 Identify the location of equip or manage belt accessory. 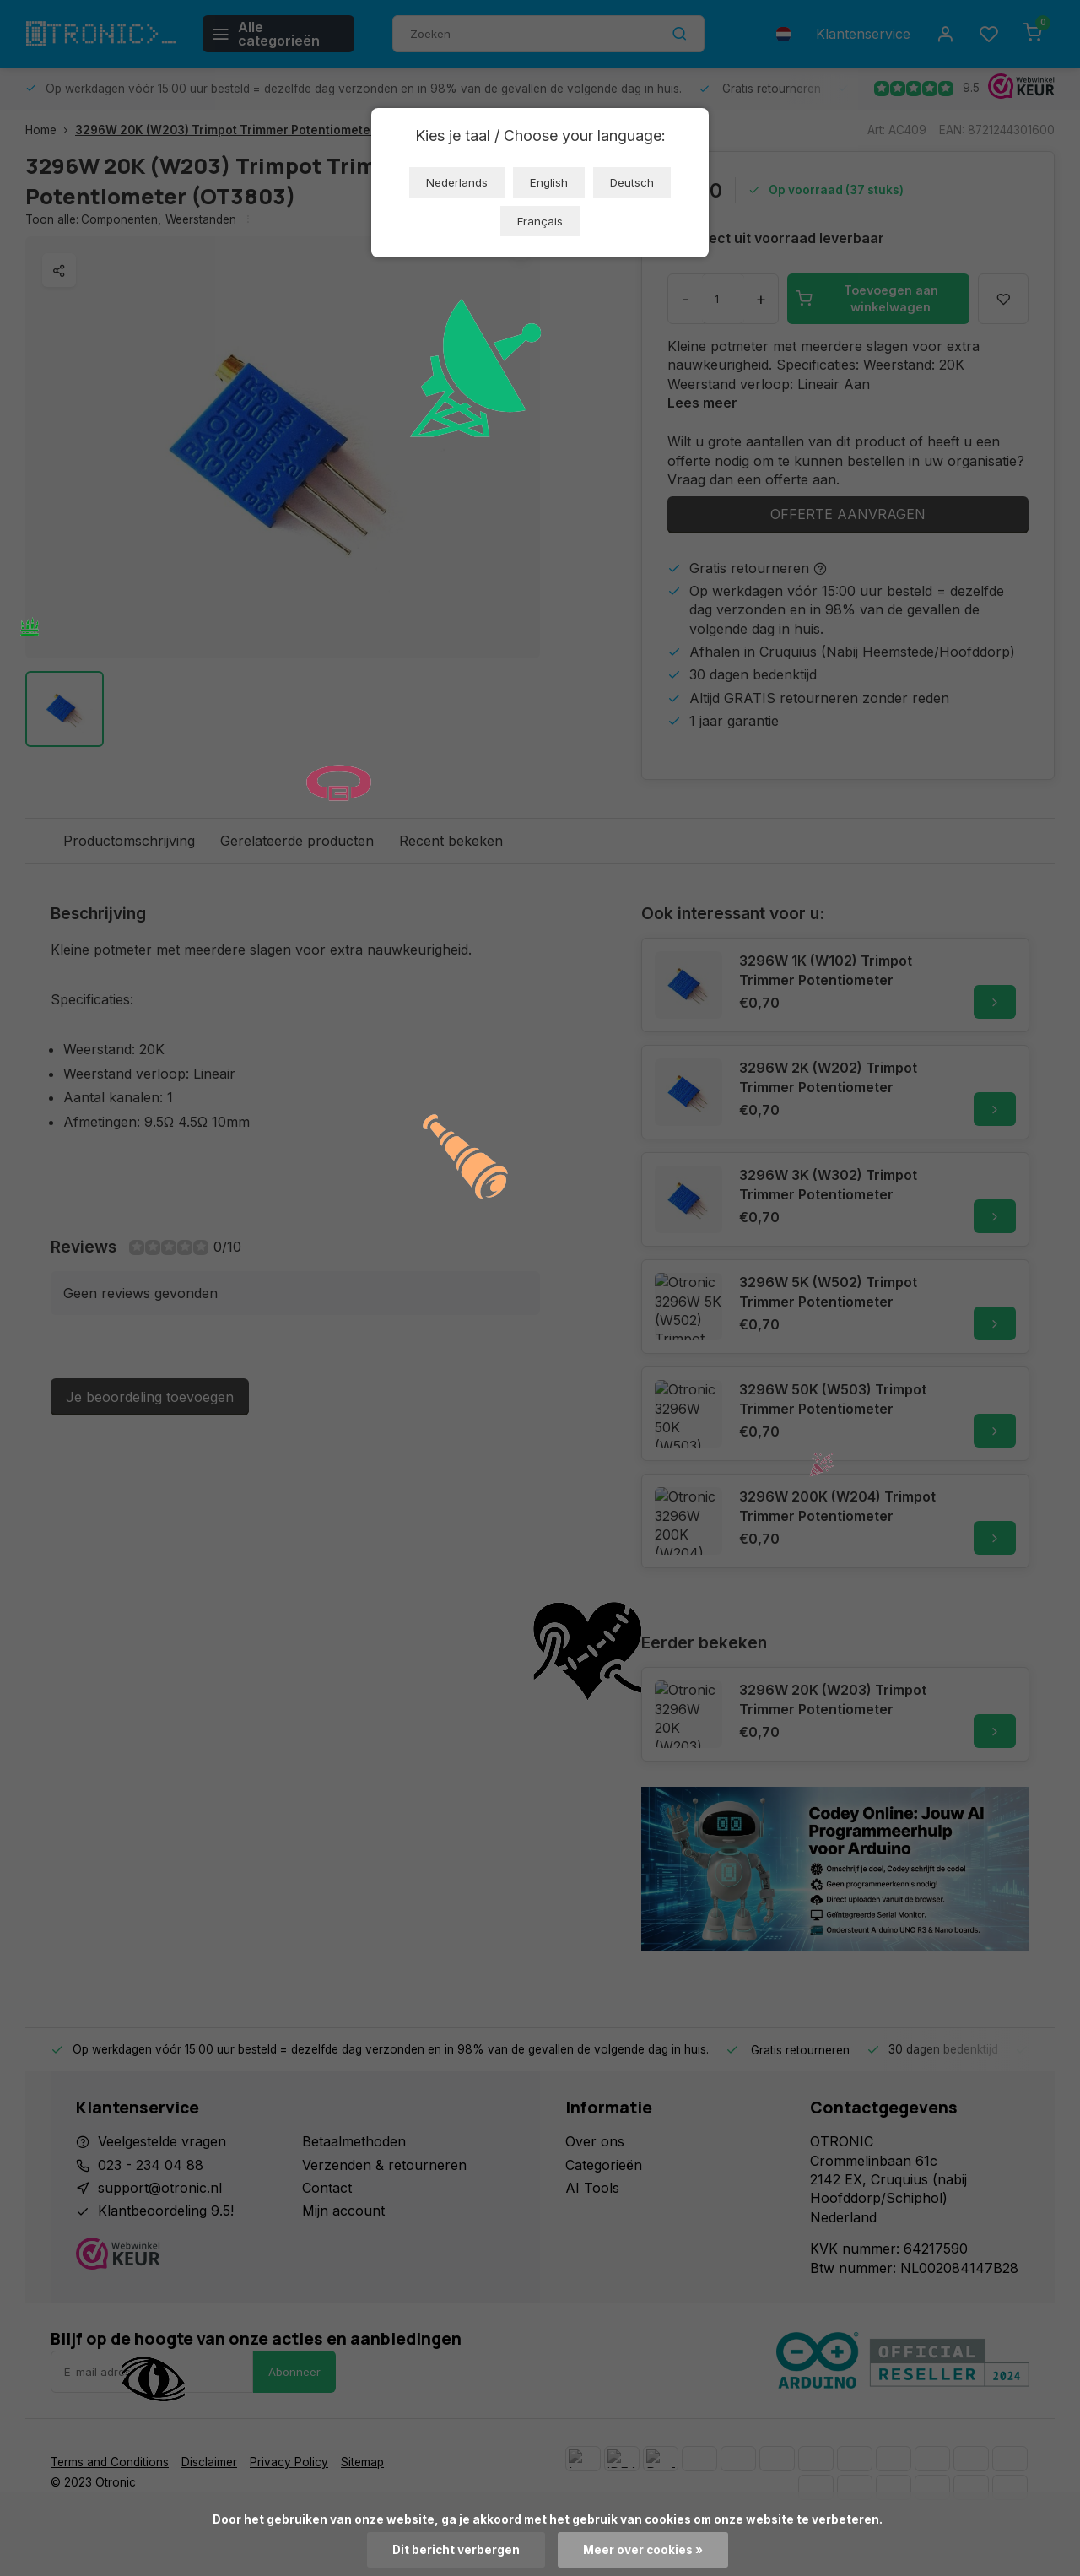
(338, 782).